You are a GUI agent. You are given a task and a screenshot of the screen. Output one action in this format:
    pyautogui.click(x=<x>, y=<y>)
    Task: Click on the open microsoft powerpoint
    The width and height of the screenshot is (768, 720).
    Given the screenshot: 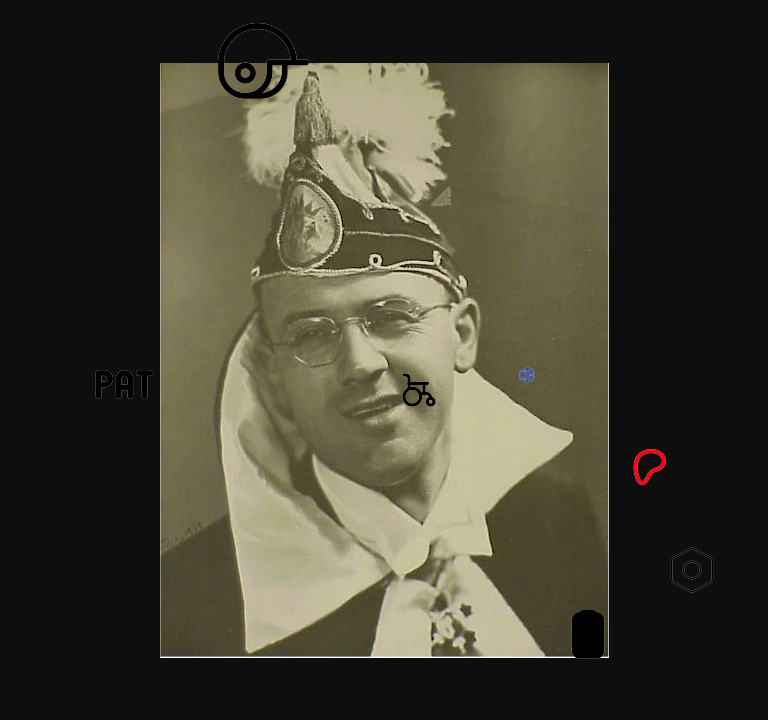 What is the action you would take?
    pyautogui.click(x=527, y=375)
    